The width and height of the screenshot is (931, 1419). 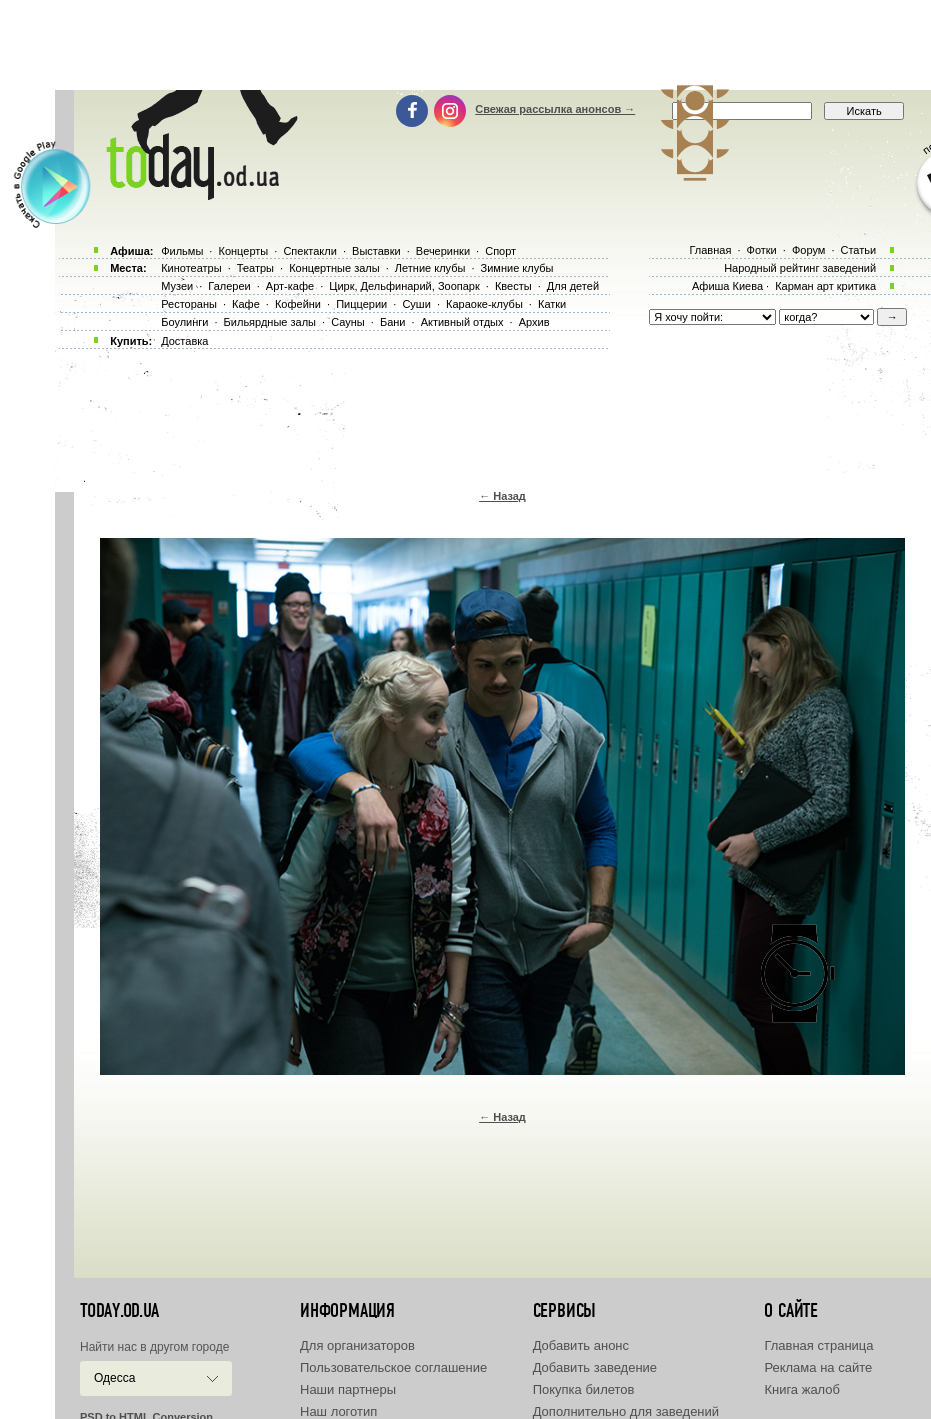 What do you see at coordinates (695, 133) in the screenshot?
I see `indicates a stopped or halted state` at bounding box center [695, 133].